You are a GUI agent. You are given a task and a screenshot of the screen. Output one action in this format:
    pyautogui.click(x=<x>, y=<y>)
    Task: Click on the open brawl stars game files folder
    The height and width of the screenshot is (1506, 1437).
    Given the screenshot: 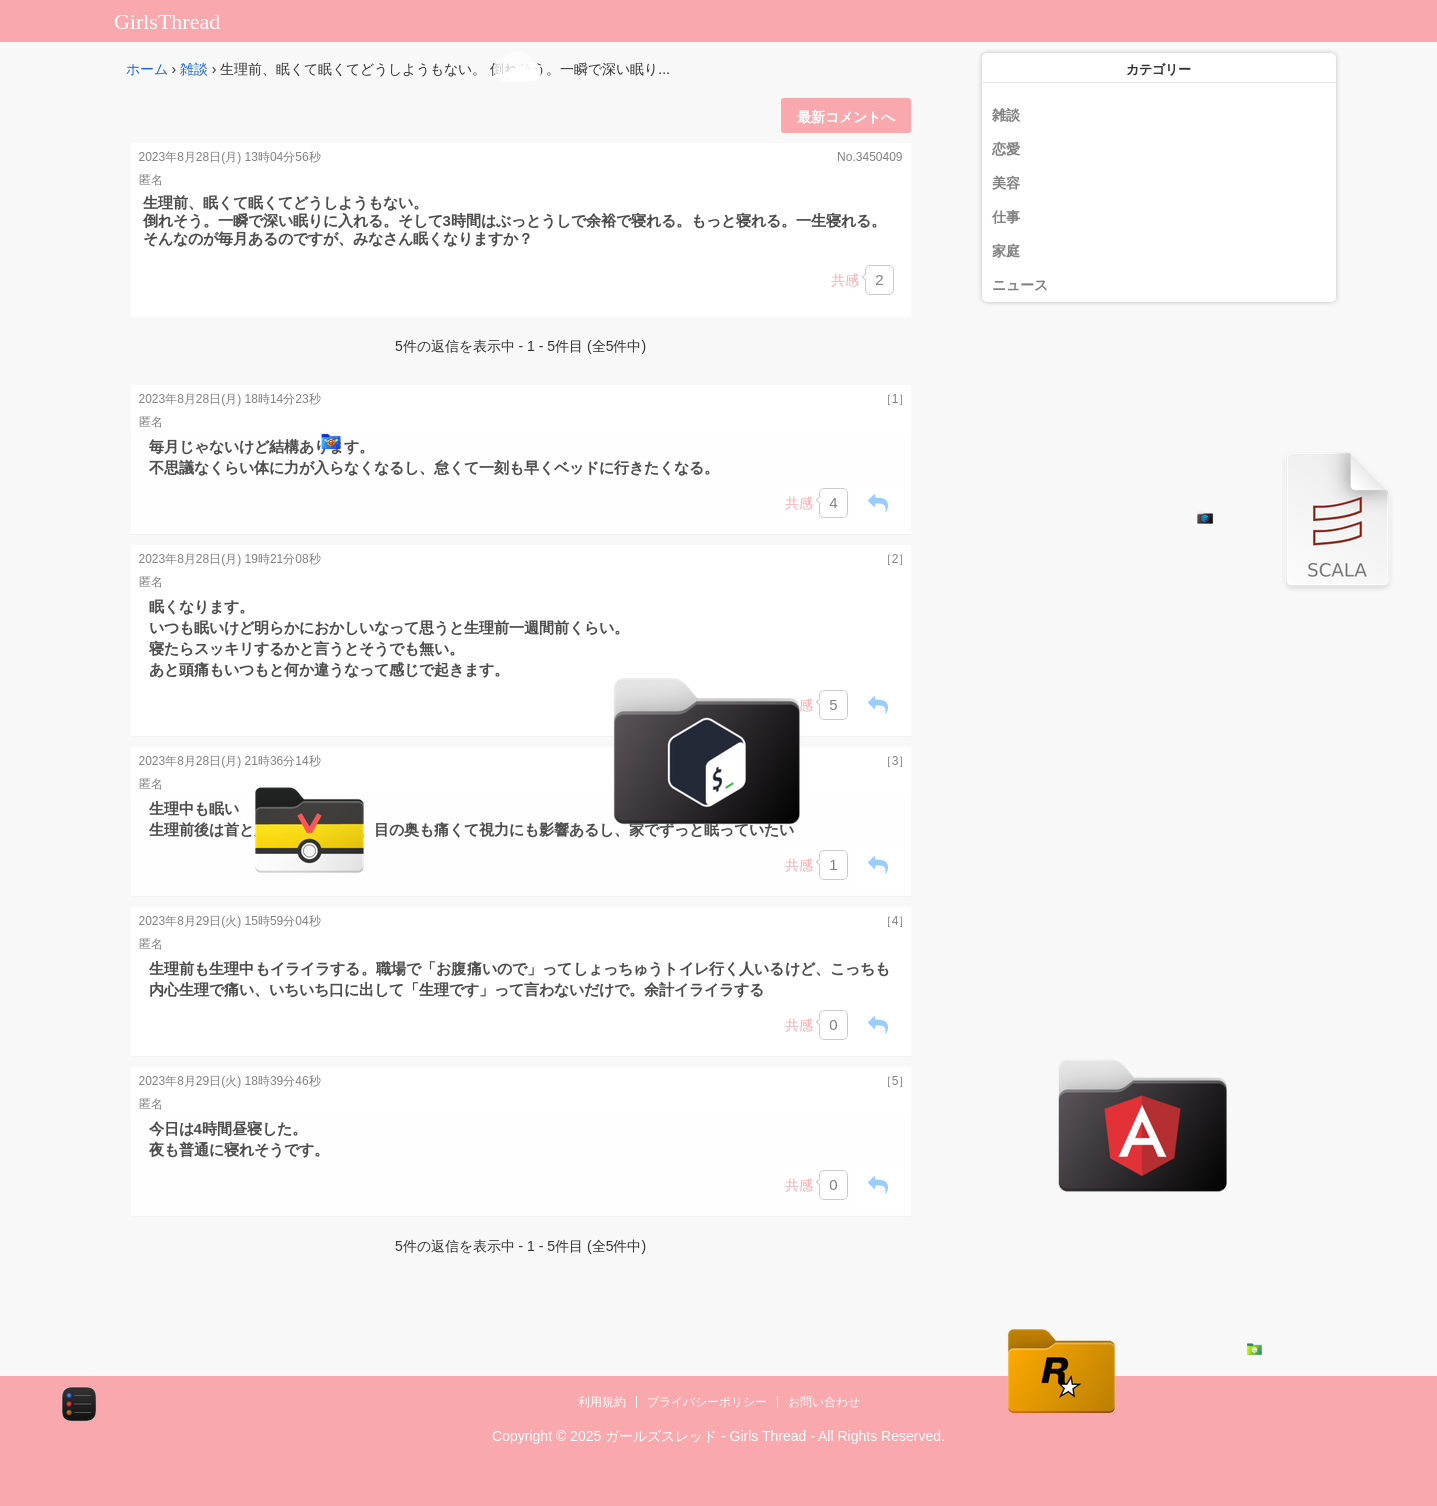 What is the action you would take?
    pyautogui.click(x=331, y=442)
    